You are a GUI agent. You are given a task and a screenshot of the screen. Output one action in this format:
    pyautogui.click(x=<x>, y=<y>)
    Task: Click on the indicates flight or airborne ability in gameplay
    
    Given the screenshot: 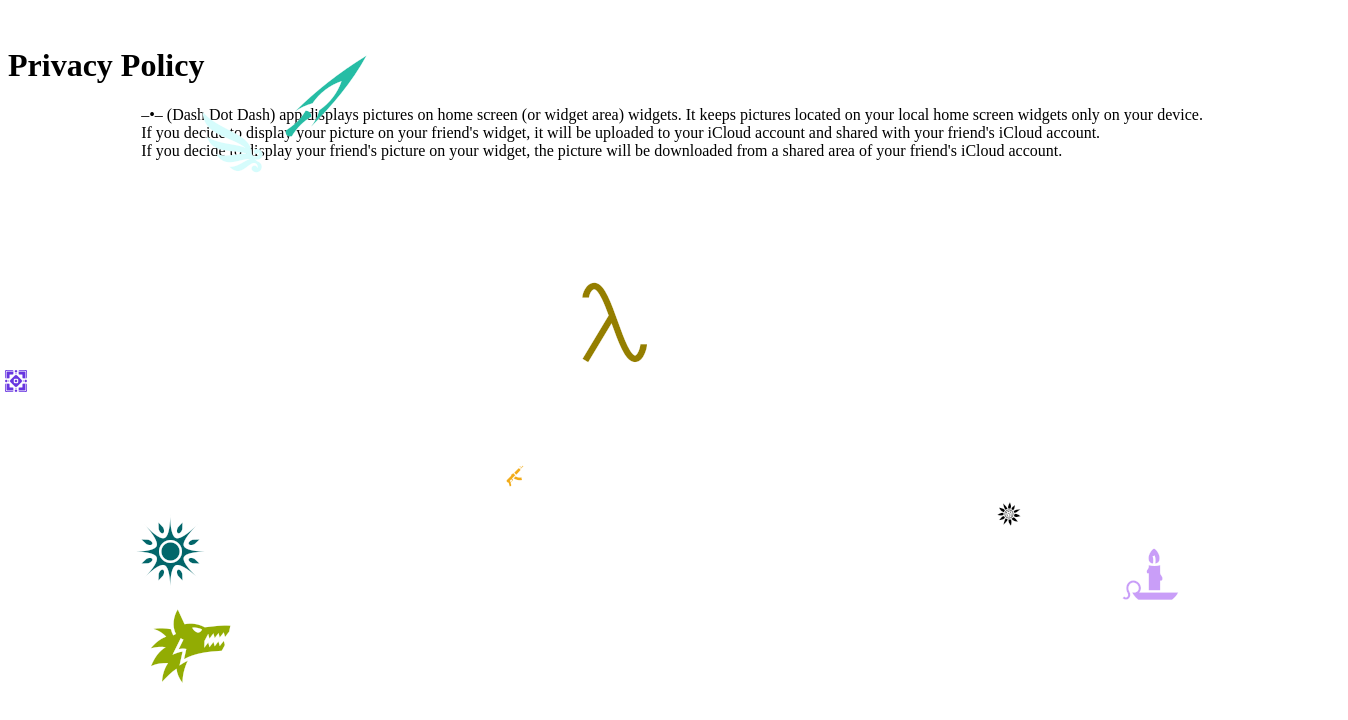 What is the action you would take?
    pyautogui.click(x=232, y=142)
    